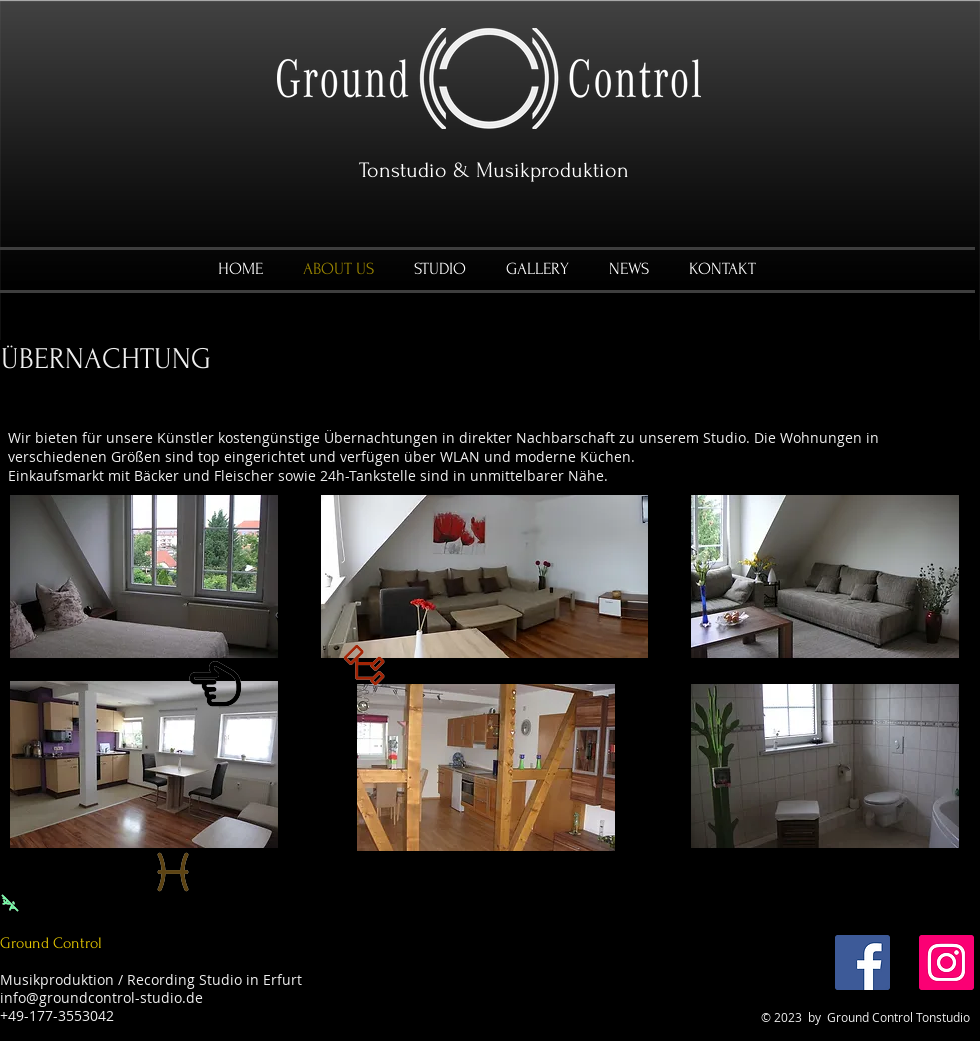 The width and height of the screenshot is (980, 1041). I want to click on disable translation or language features, so click(10, 903).